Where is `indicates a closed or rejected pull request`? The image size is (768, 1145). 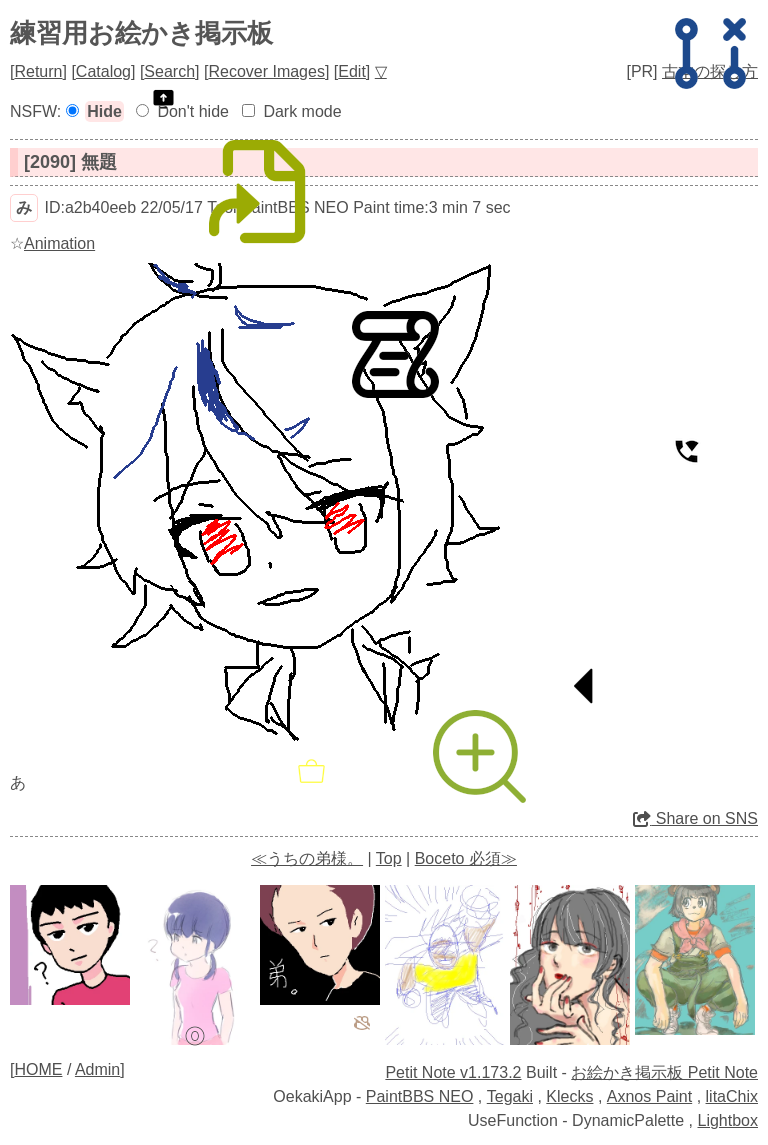
indicates a closed or rejected pull request is located at coordinates (710, 53).